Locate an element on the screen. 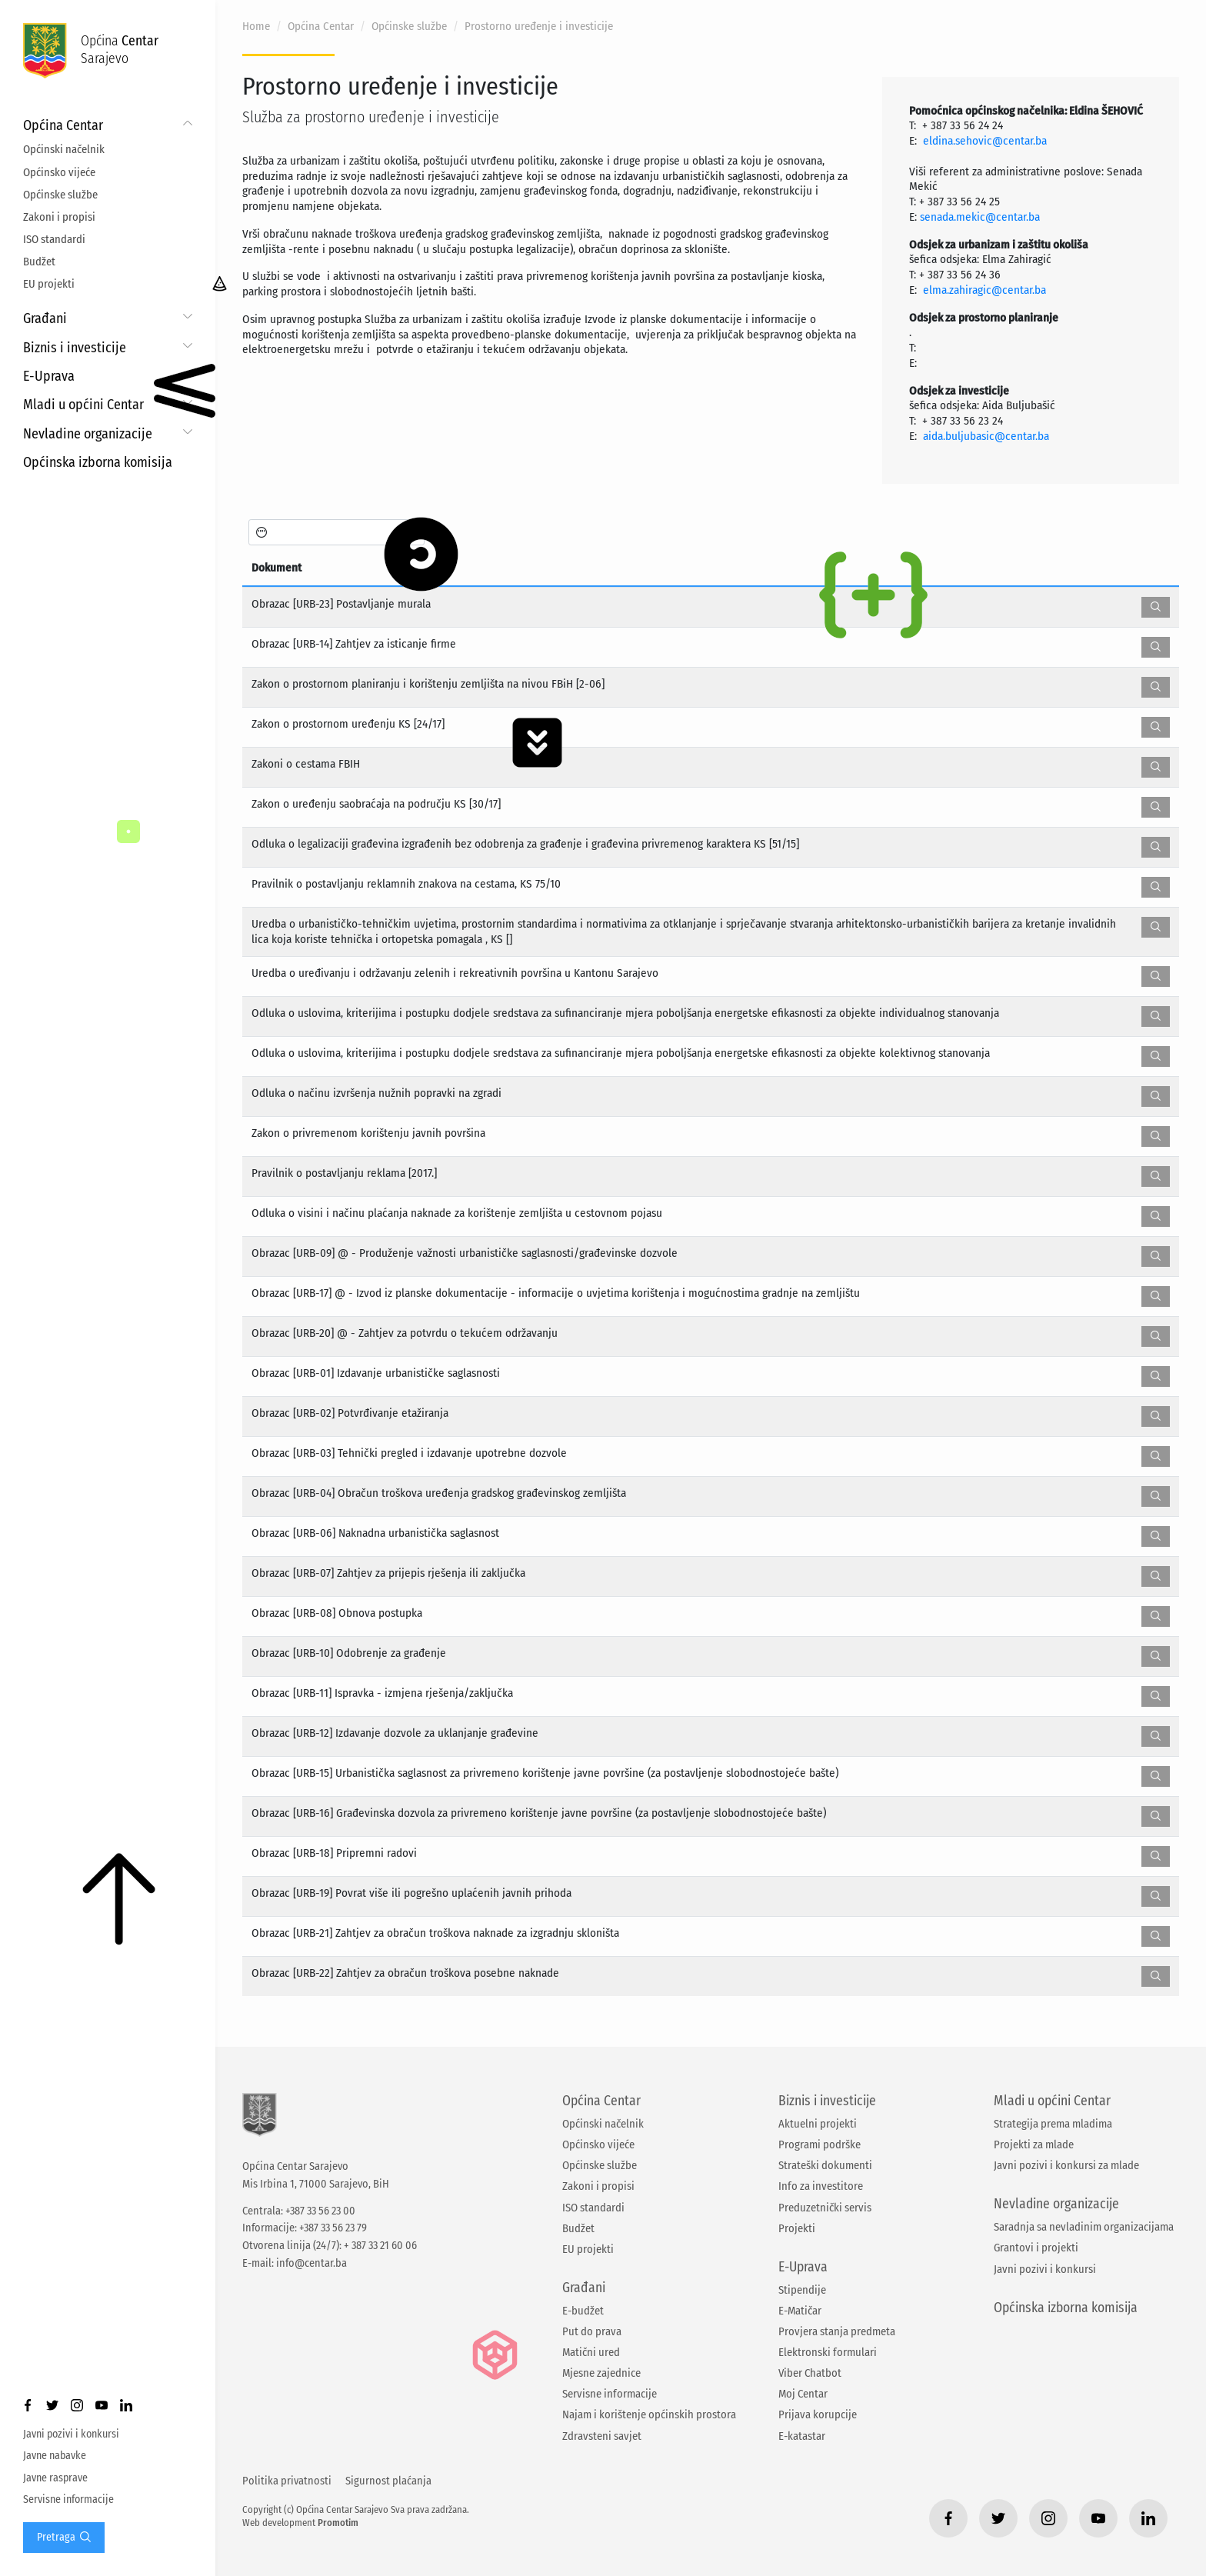 Image resolution: width=1206 pixels, height=2576 pixels. scroll to top of page is located at coordinates (119, 1900).